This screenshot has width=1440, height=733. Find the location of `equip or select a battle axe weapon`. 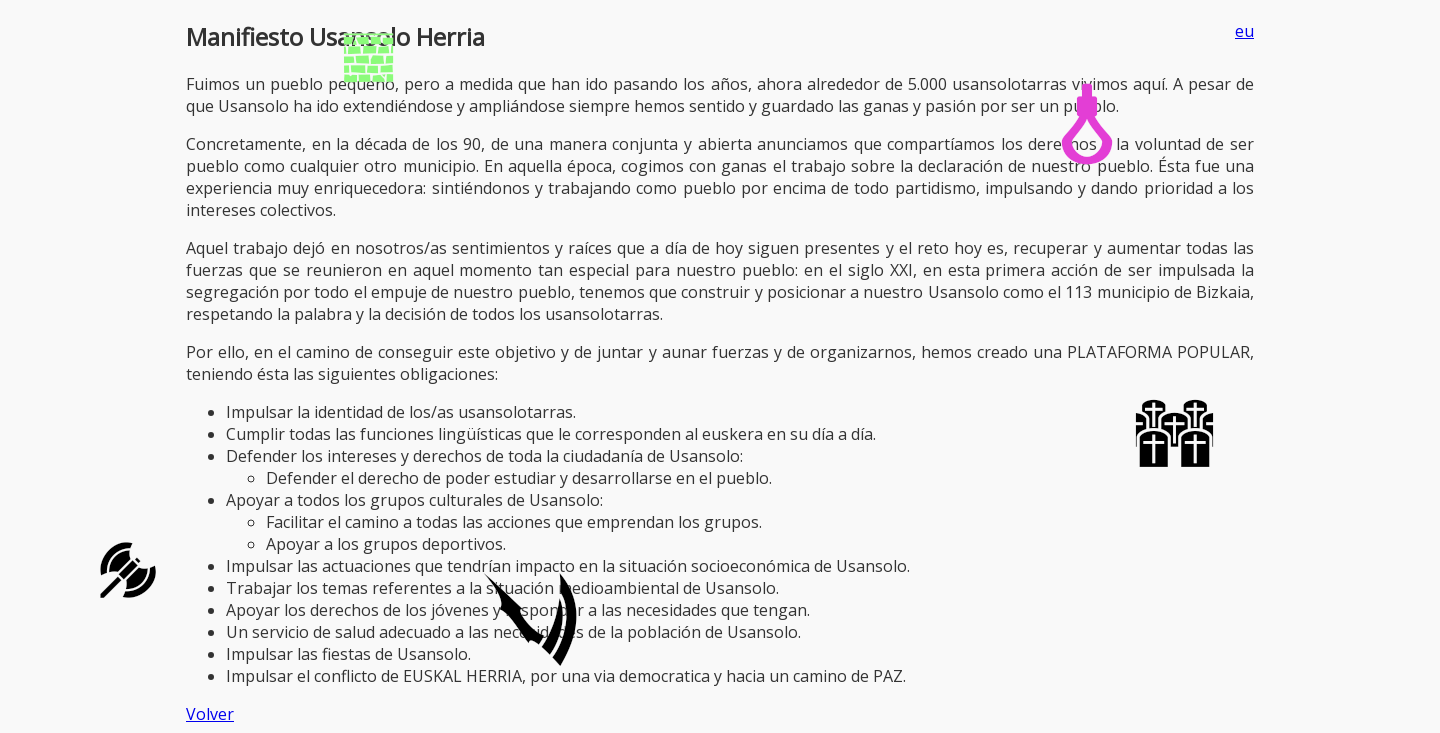

equip or select a battle axe weapon is located at coordinates (128, 570).